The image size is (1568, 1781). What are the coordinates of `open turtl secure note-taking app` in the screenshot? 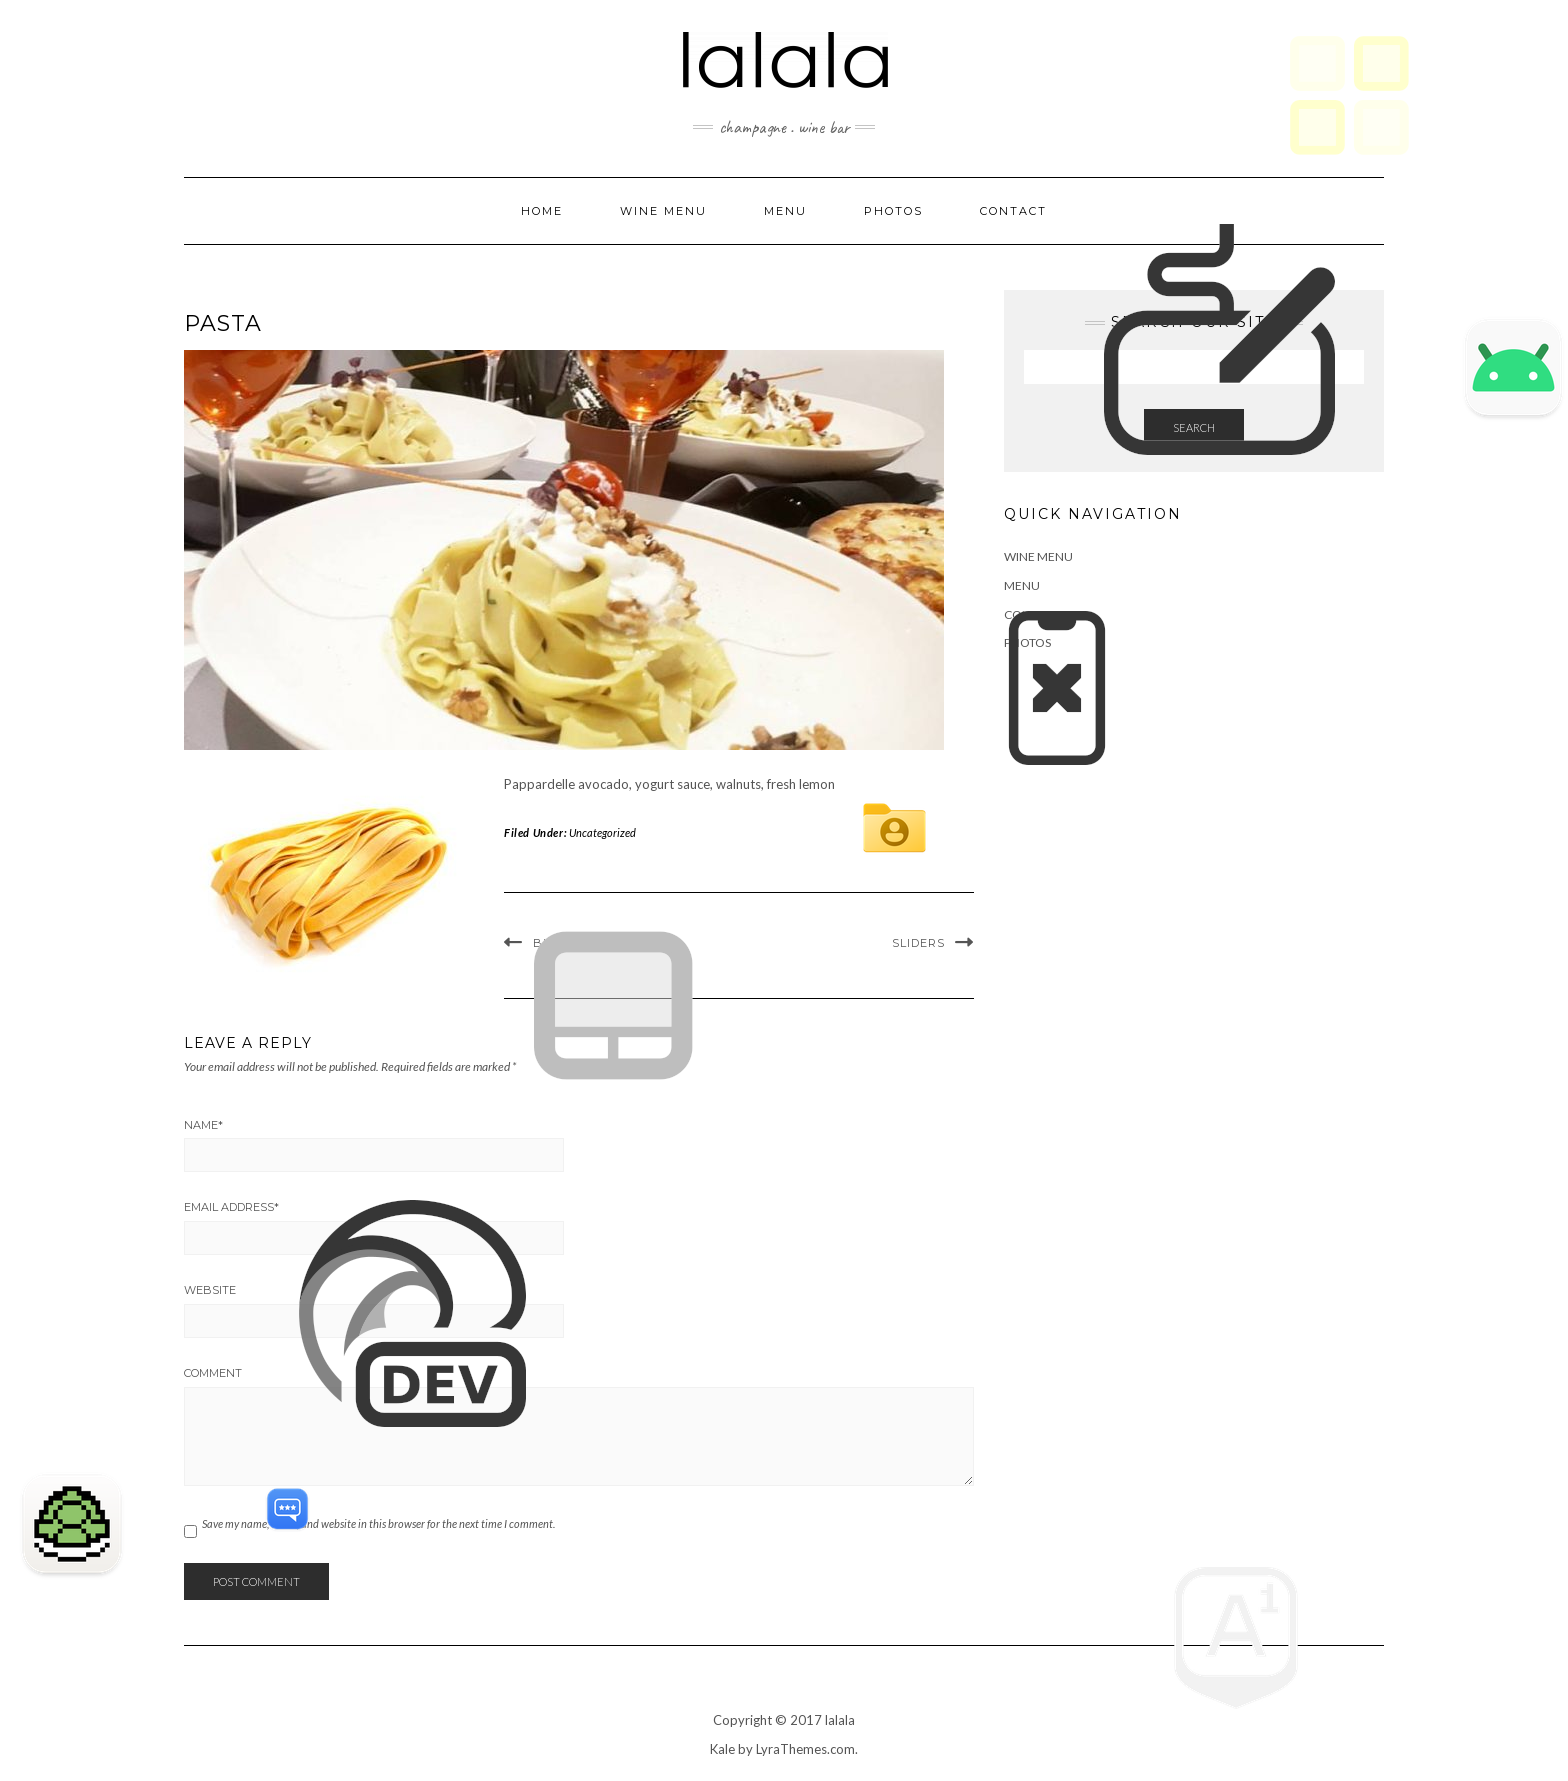 It's located at (72, 1524).